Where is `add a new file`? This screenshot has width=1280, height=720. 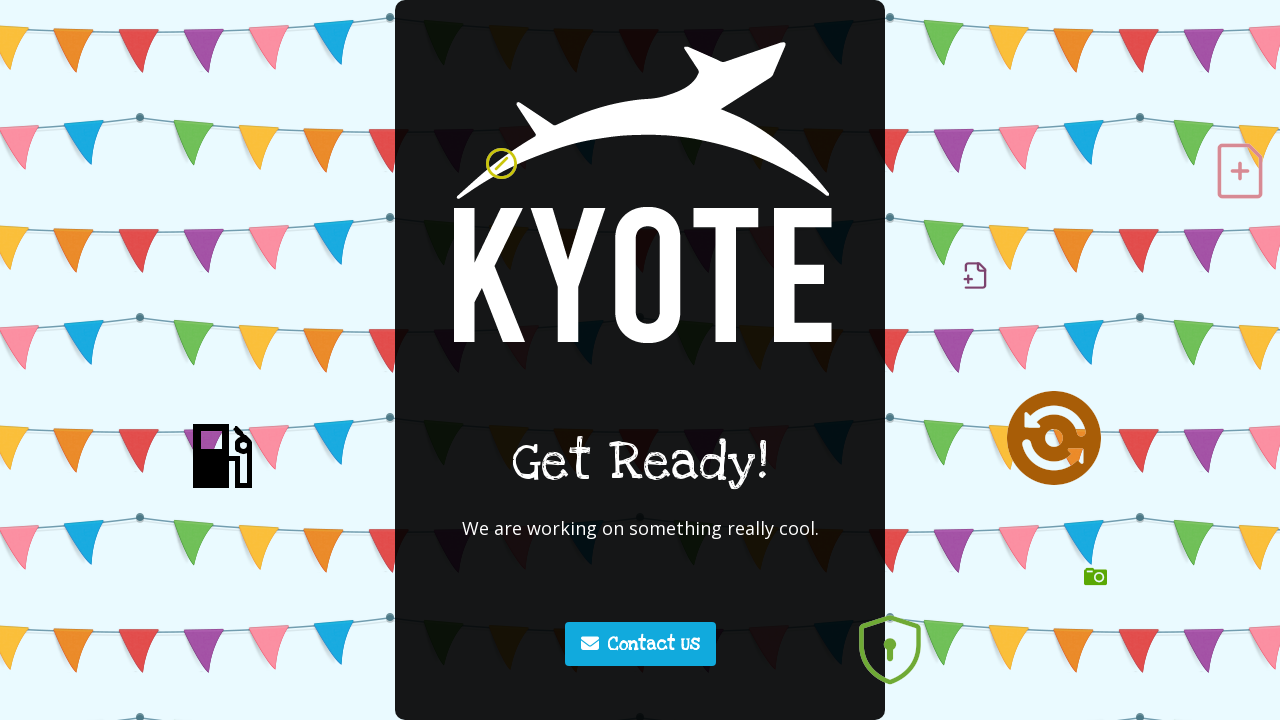
add a new file is located at coordinates (1240, 171).